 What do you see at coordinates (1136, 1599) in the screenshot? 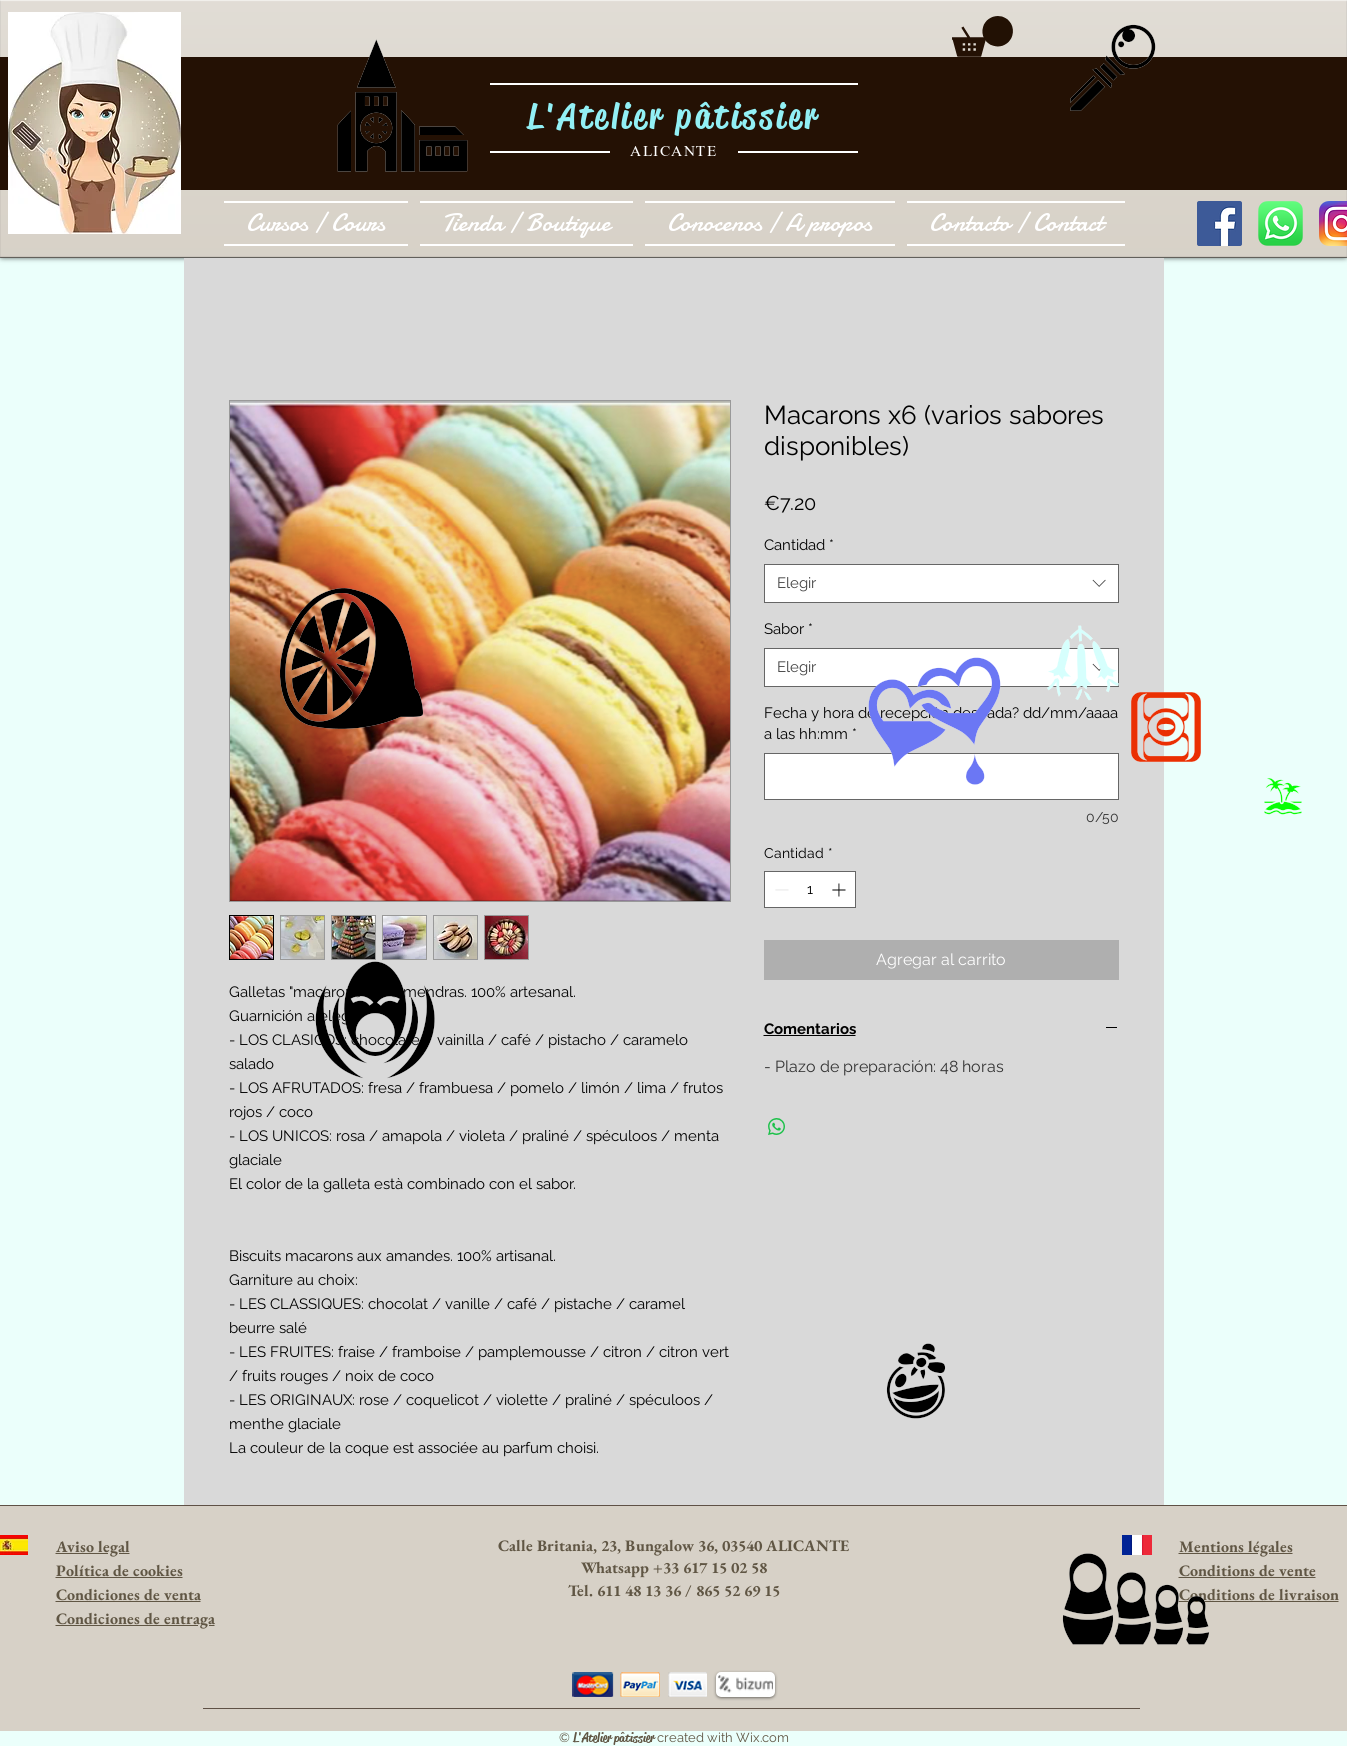
I see `view nested or hierarchical content` at bounding box center [1136, 1599].